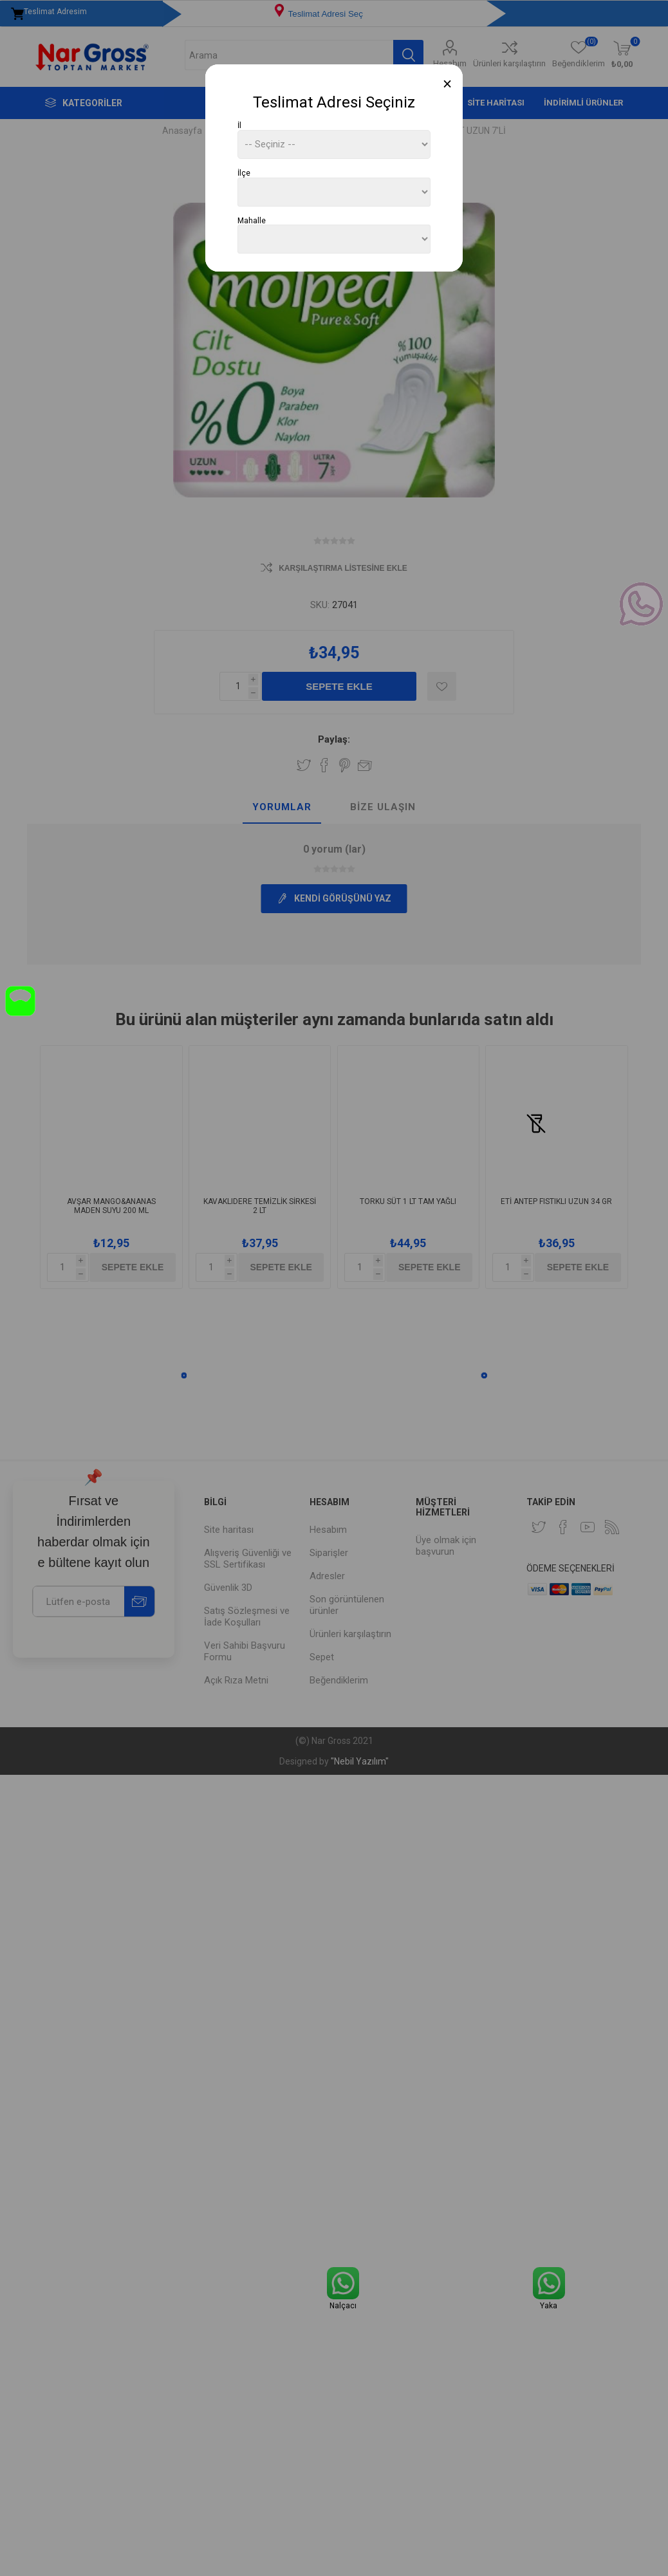  I want to click on flashlight is currently off, so click(536, 1124).